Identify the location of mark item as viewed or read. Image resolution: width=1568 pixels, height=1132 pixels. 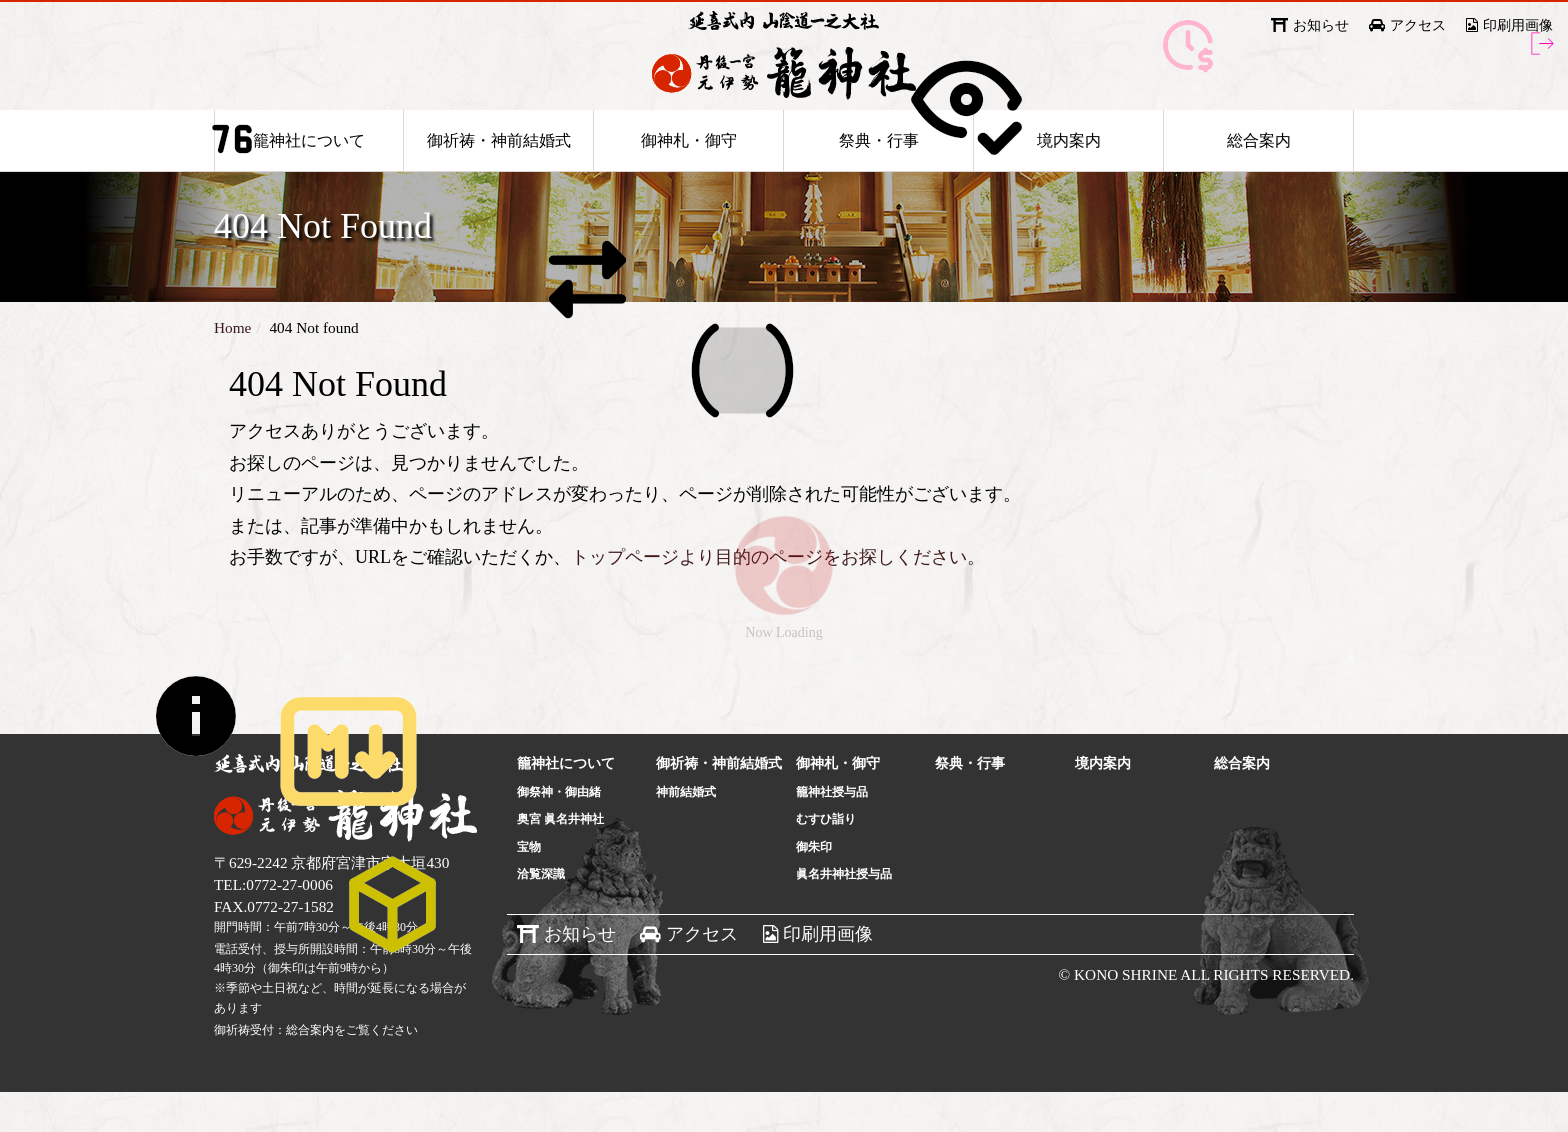
(966, 99).